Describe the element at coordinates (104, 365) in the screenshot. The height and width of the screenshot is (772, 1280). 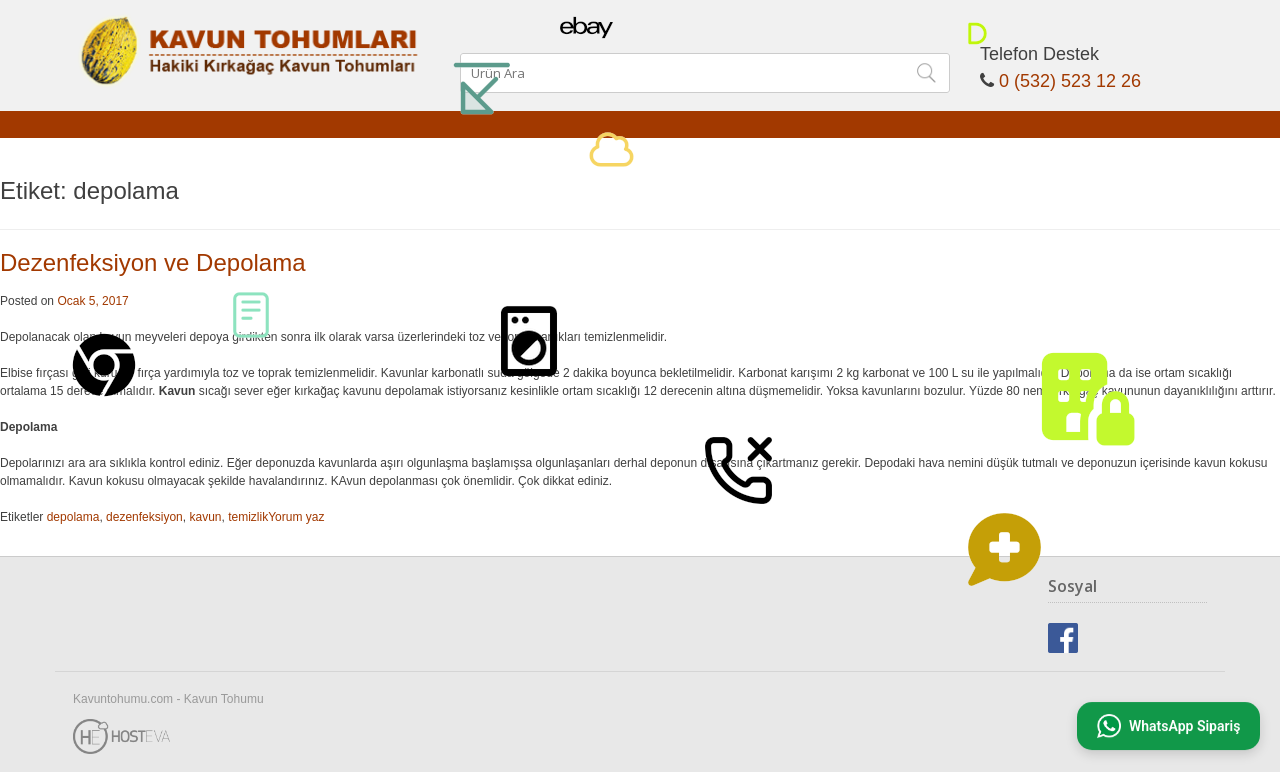
I see `open google chrome browser` at that location.